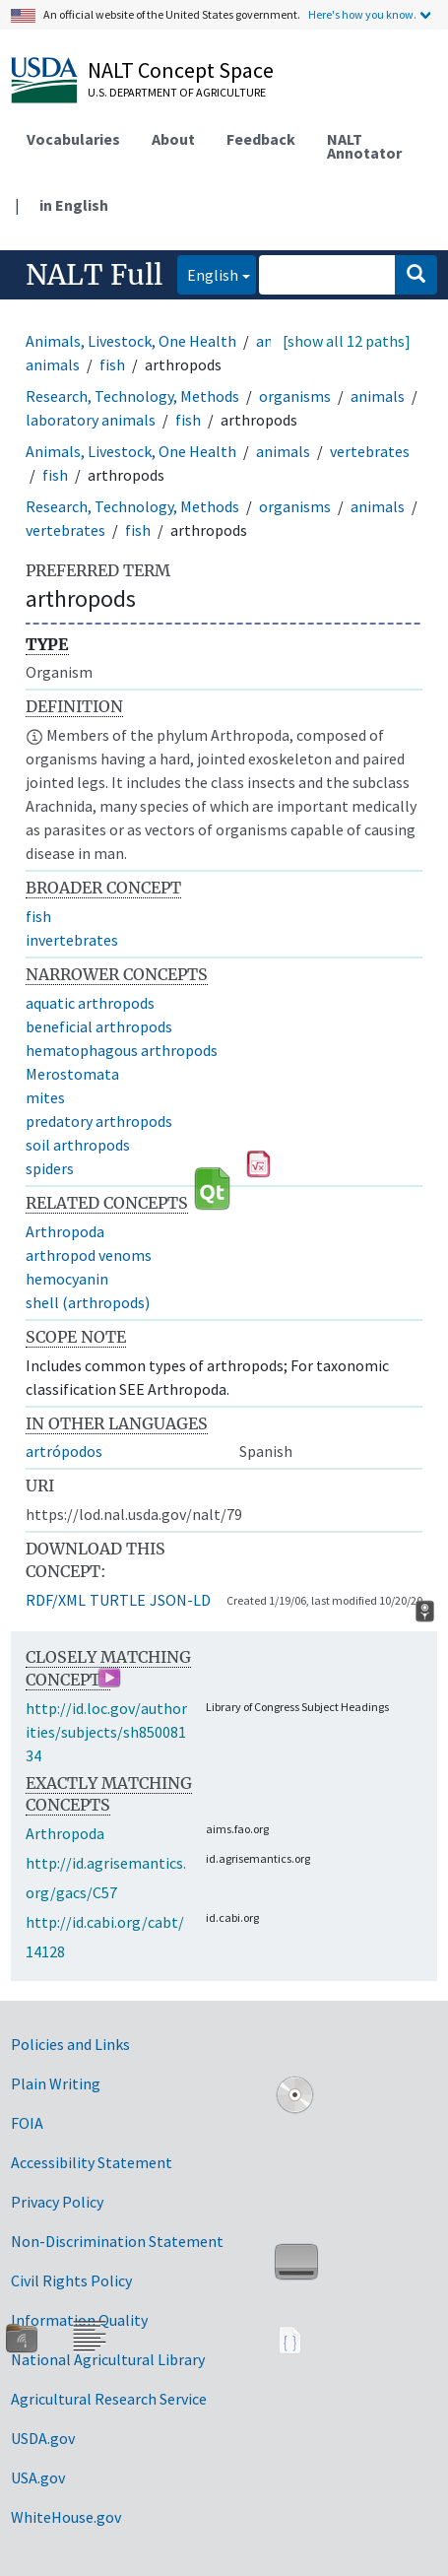 This screenshot has height=2576, width=448. What do you see at coordinates (294, 2094) in the screenshot?
I see `audio CD device detected` at bounding box center [294, 2094].